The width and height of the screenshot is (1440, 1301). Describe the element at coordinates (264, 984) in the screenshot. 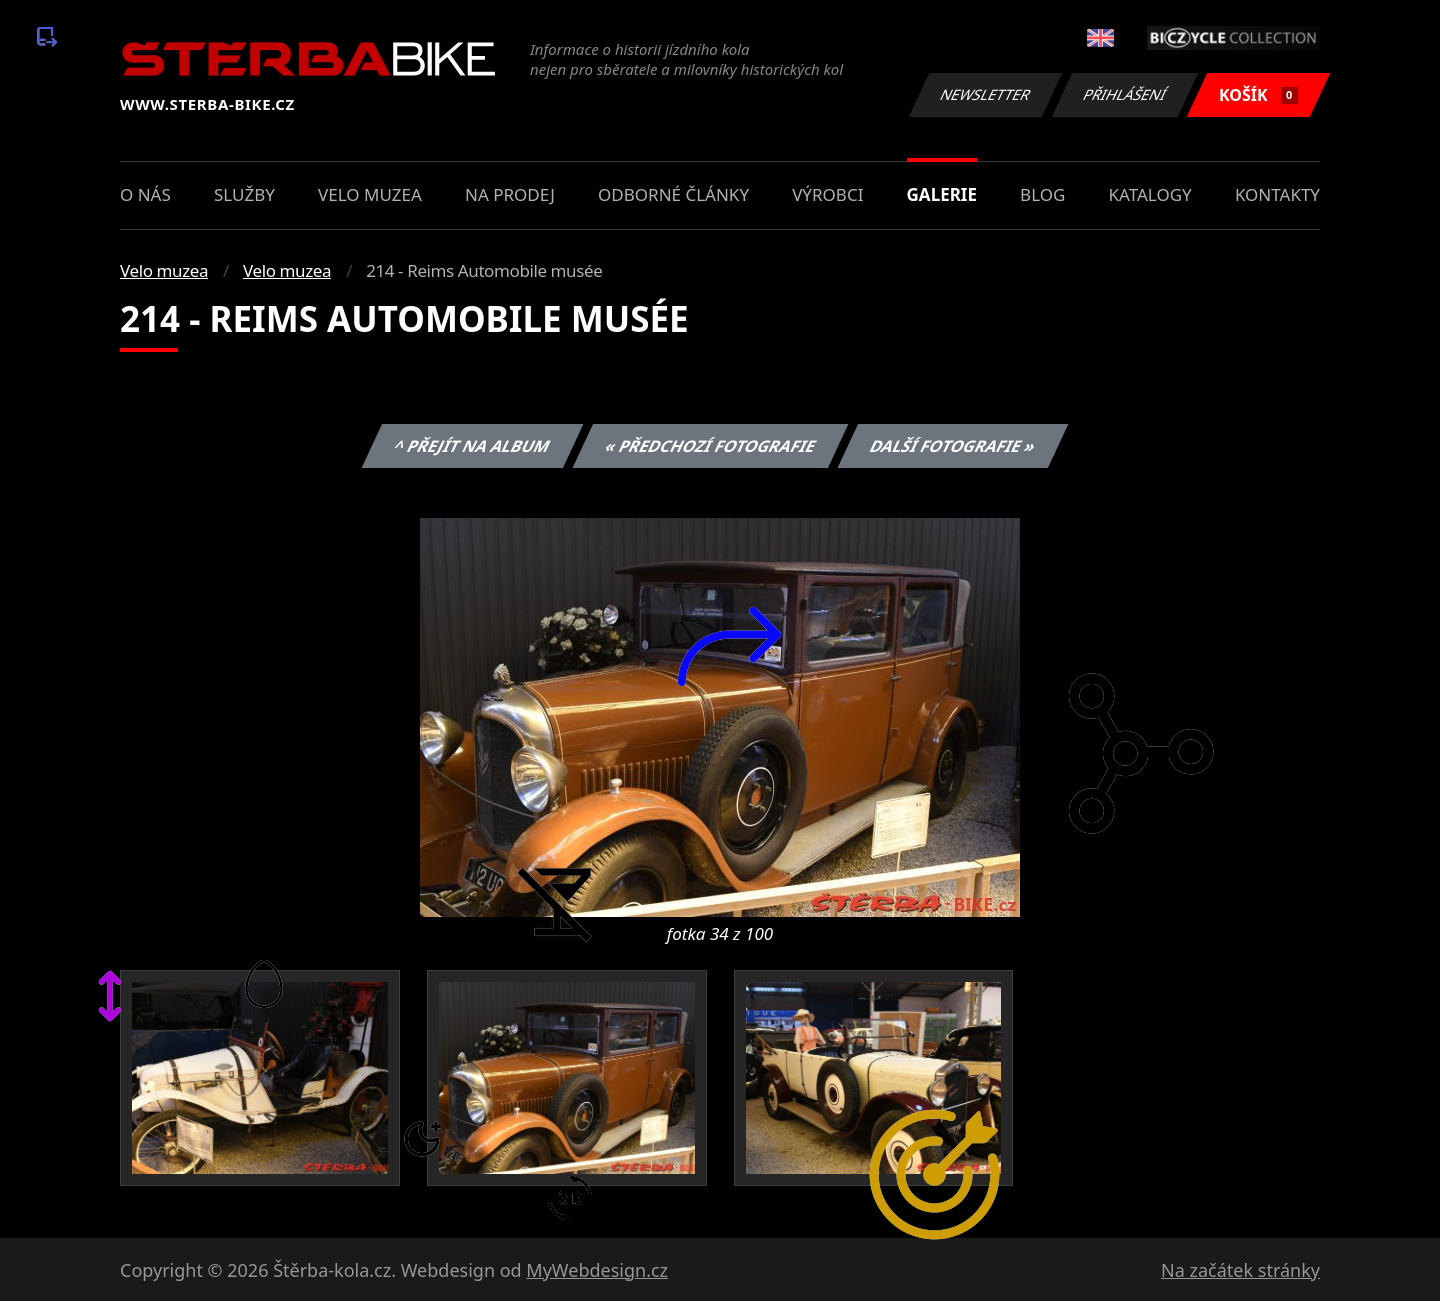

I see `indicates egg or egg-related dietary information` at that location.